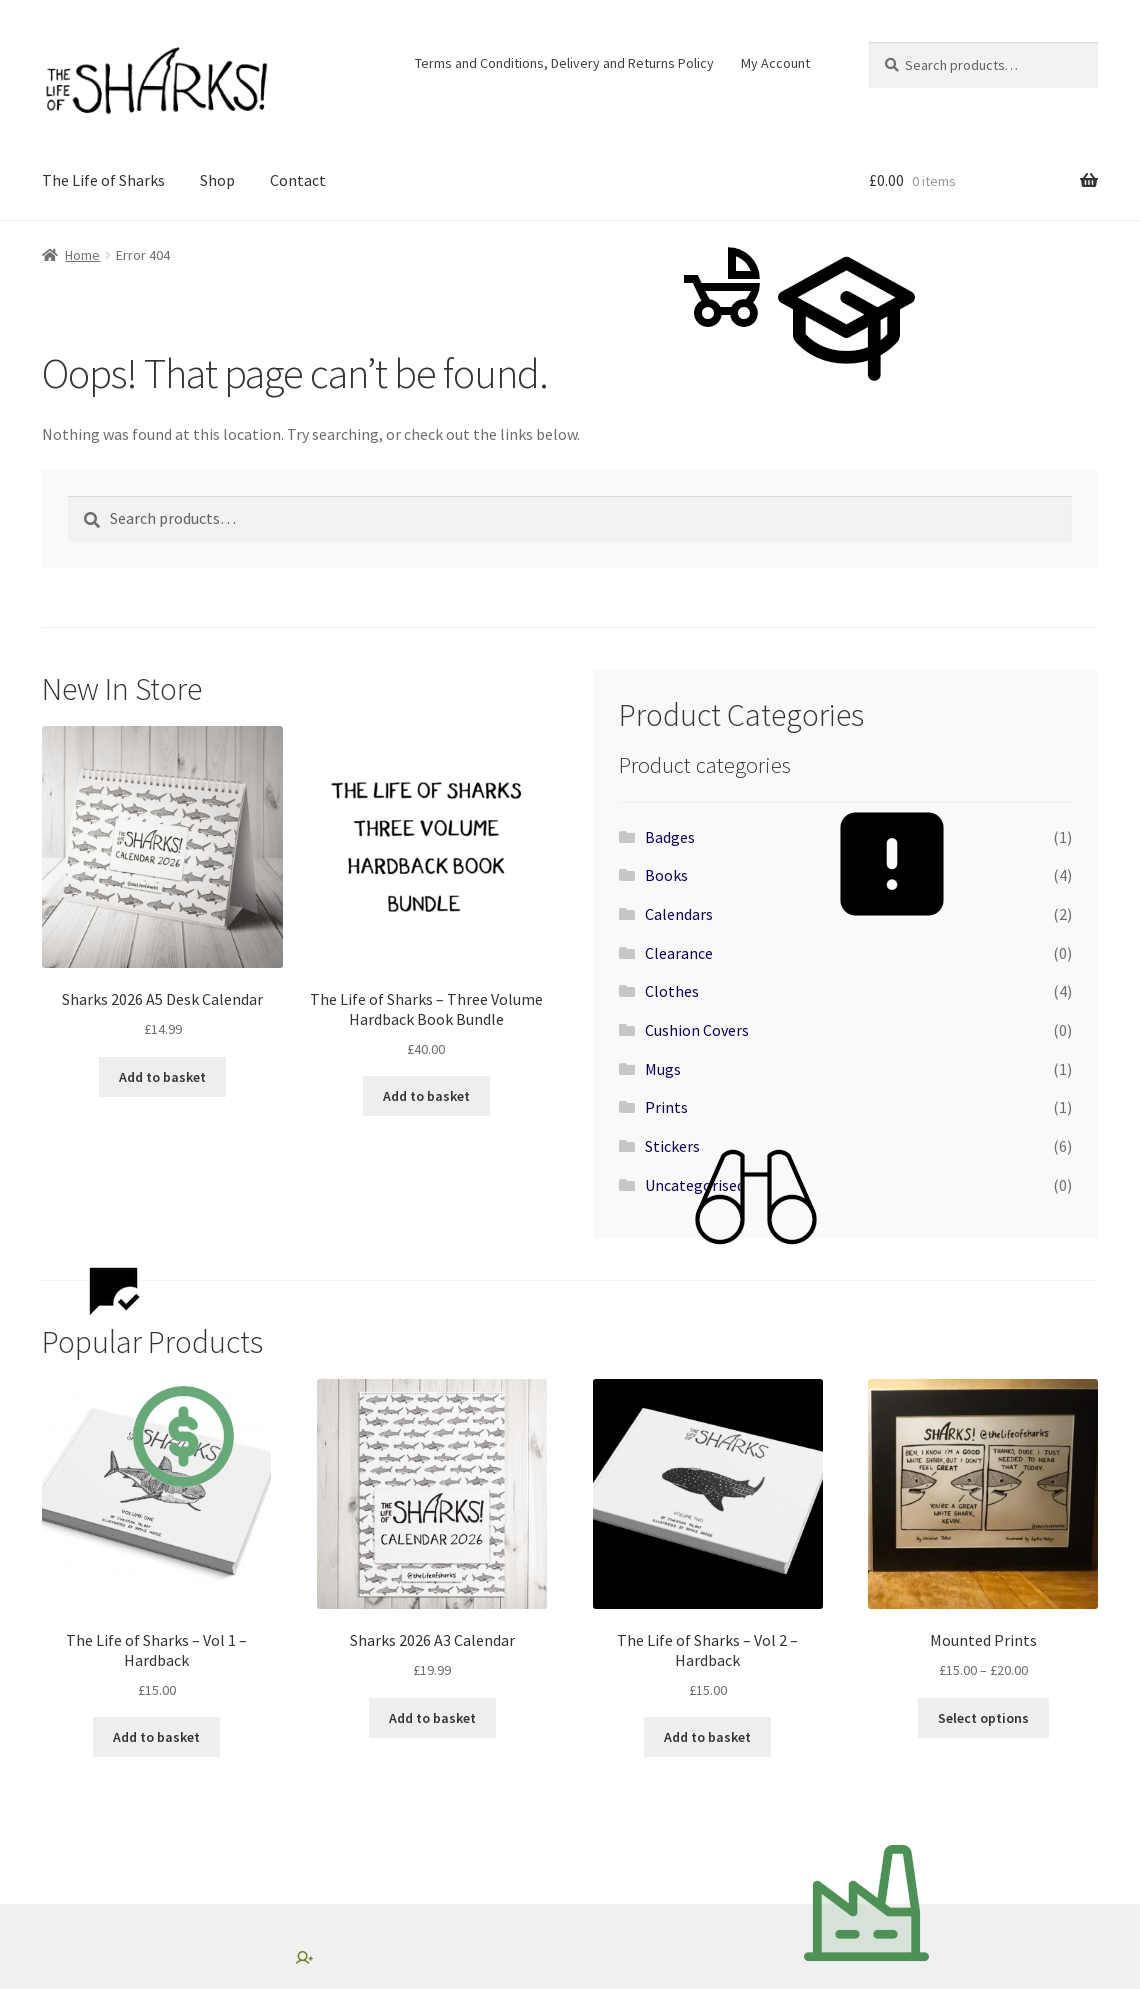  Describe the element at coordinates (846, 314) in the screenshot. I see `access education or learning resources` at that location.